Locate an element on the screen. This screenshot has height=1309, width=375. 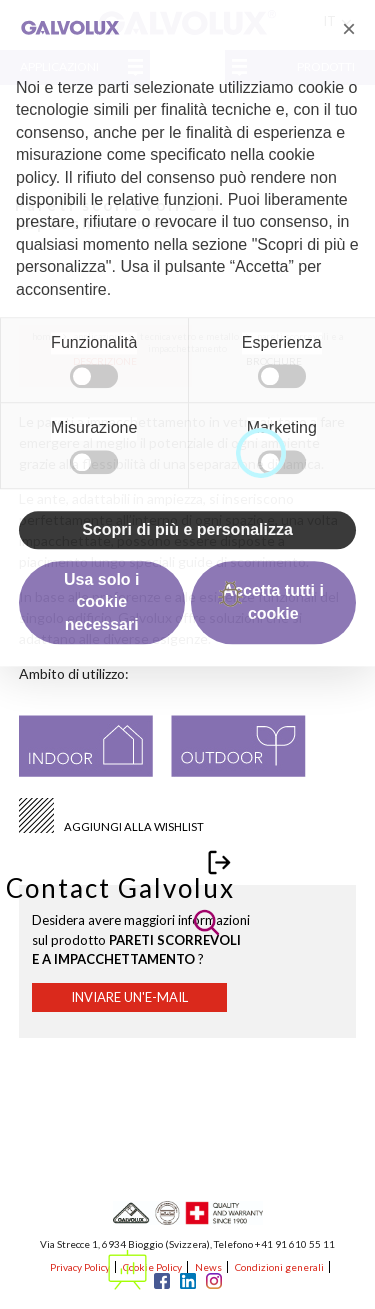
search for content or items is located at coordinates (206, 922).